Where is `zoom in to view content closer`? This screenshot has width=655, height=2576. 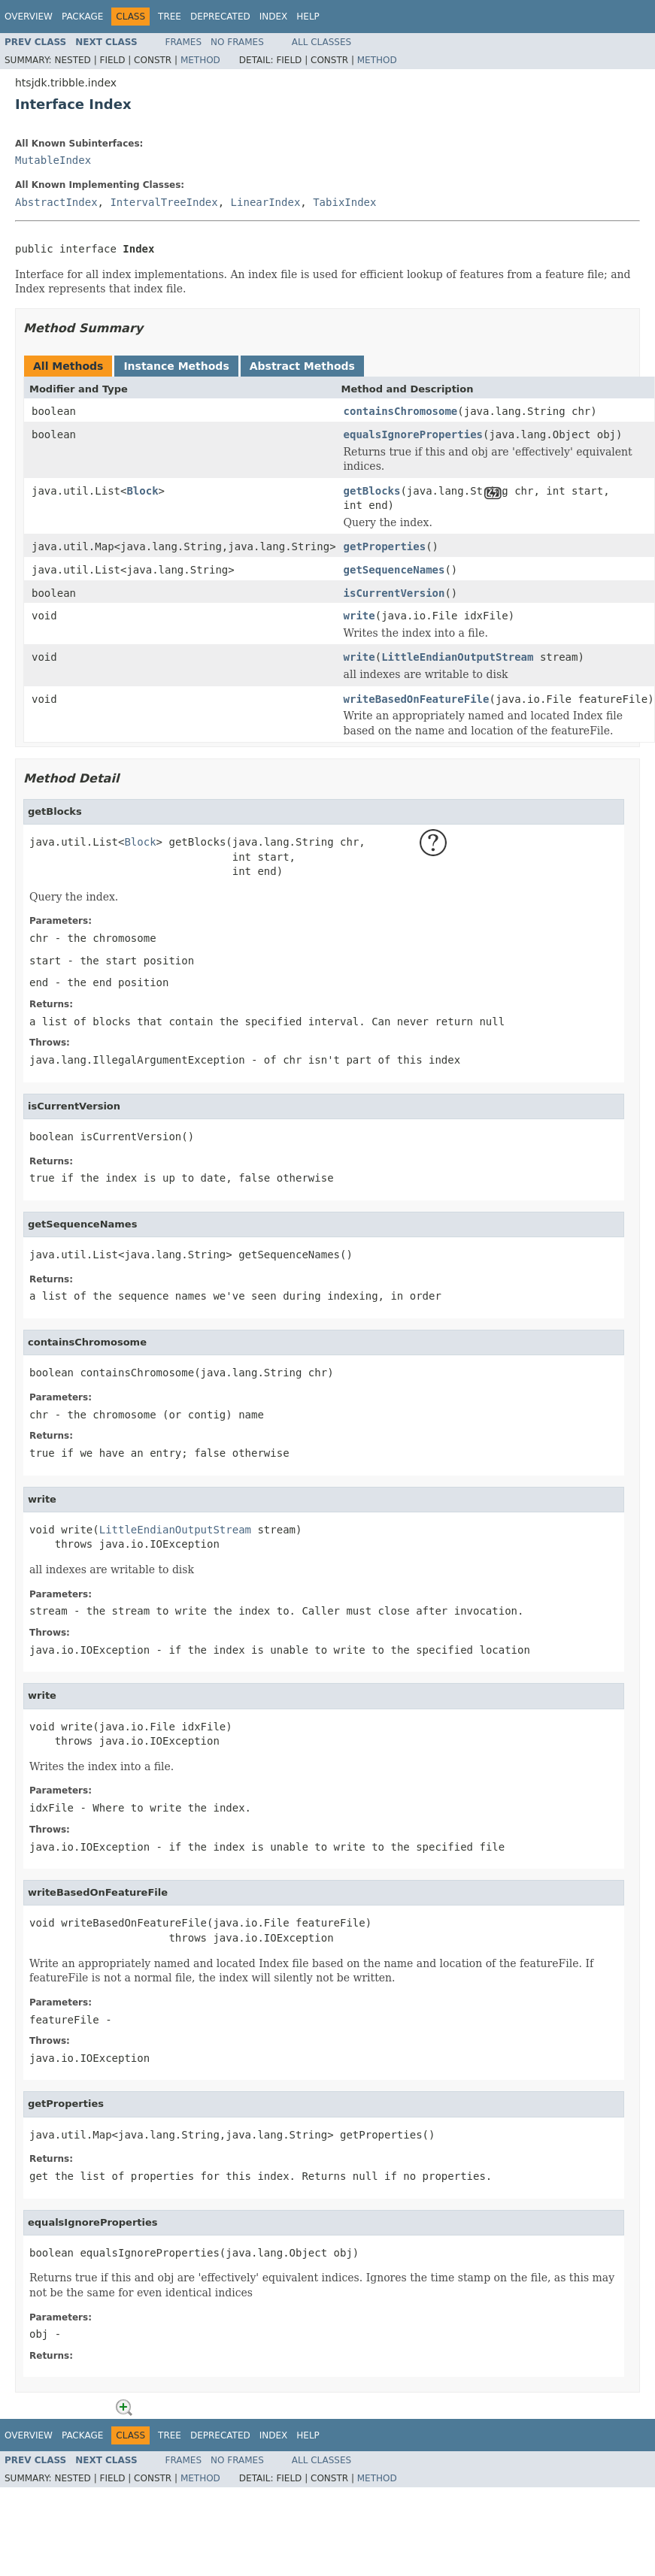 zoom in to view content closer is located at coordinates (124, 2408).